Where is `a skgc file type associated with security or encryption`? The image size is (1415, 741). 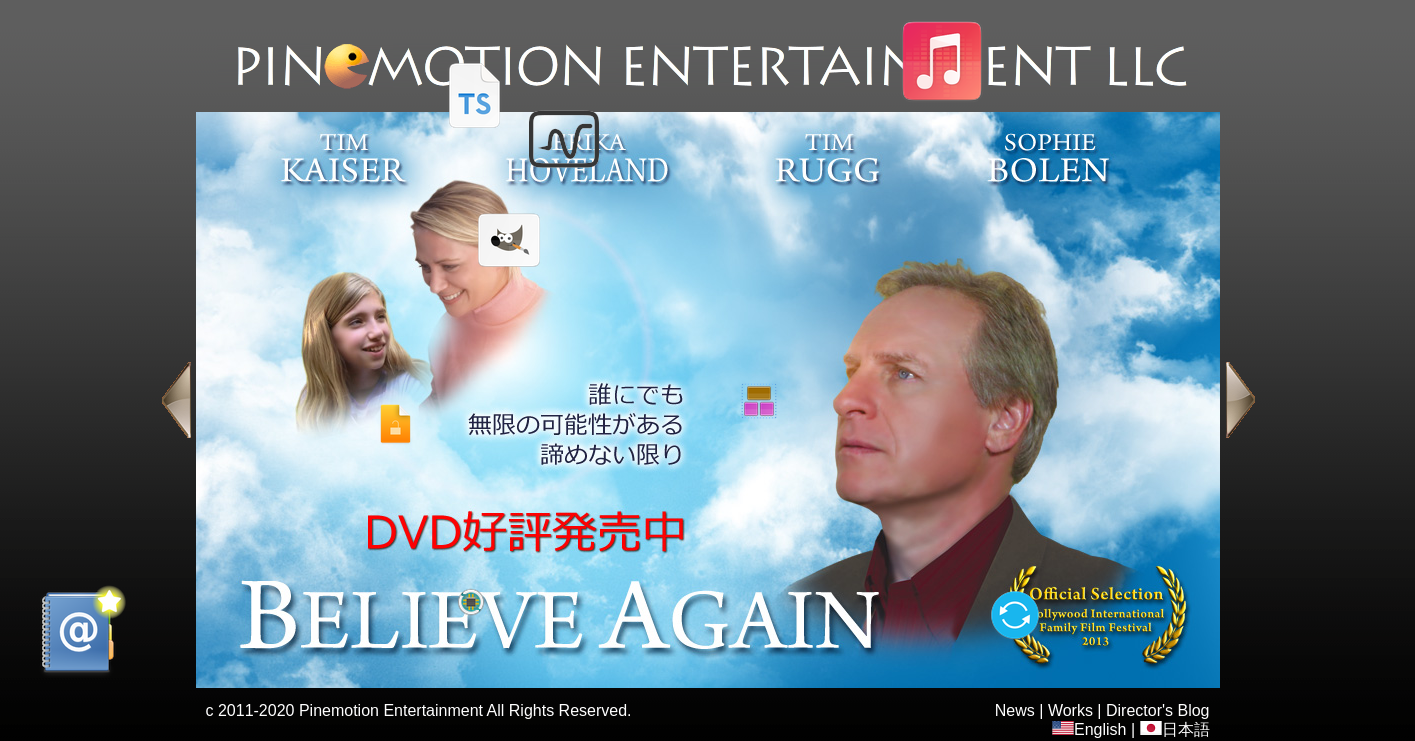 a skgc file type associated with security or encryption is located at coordinates (395, 424).